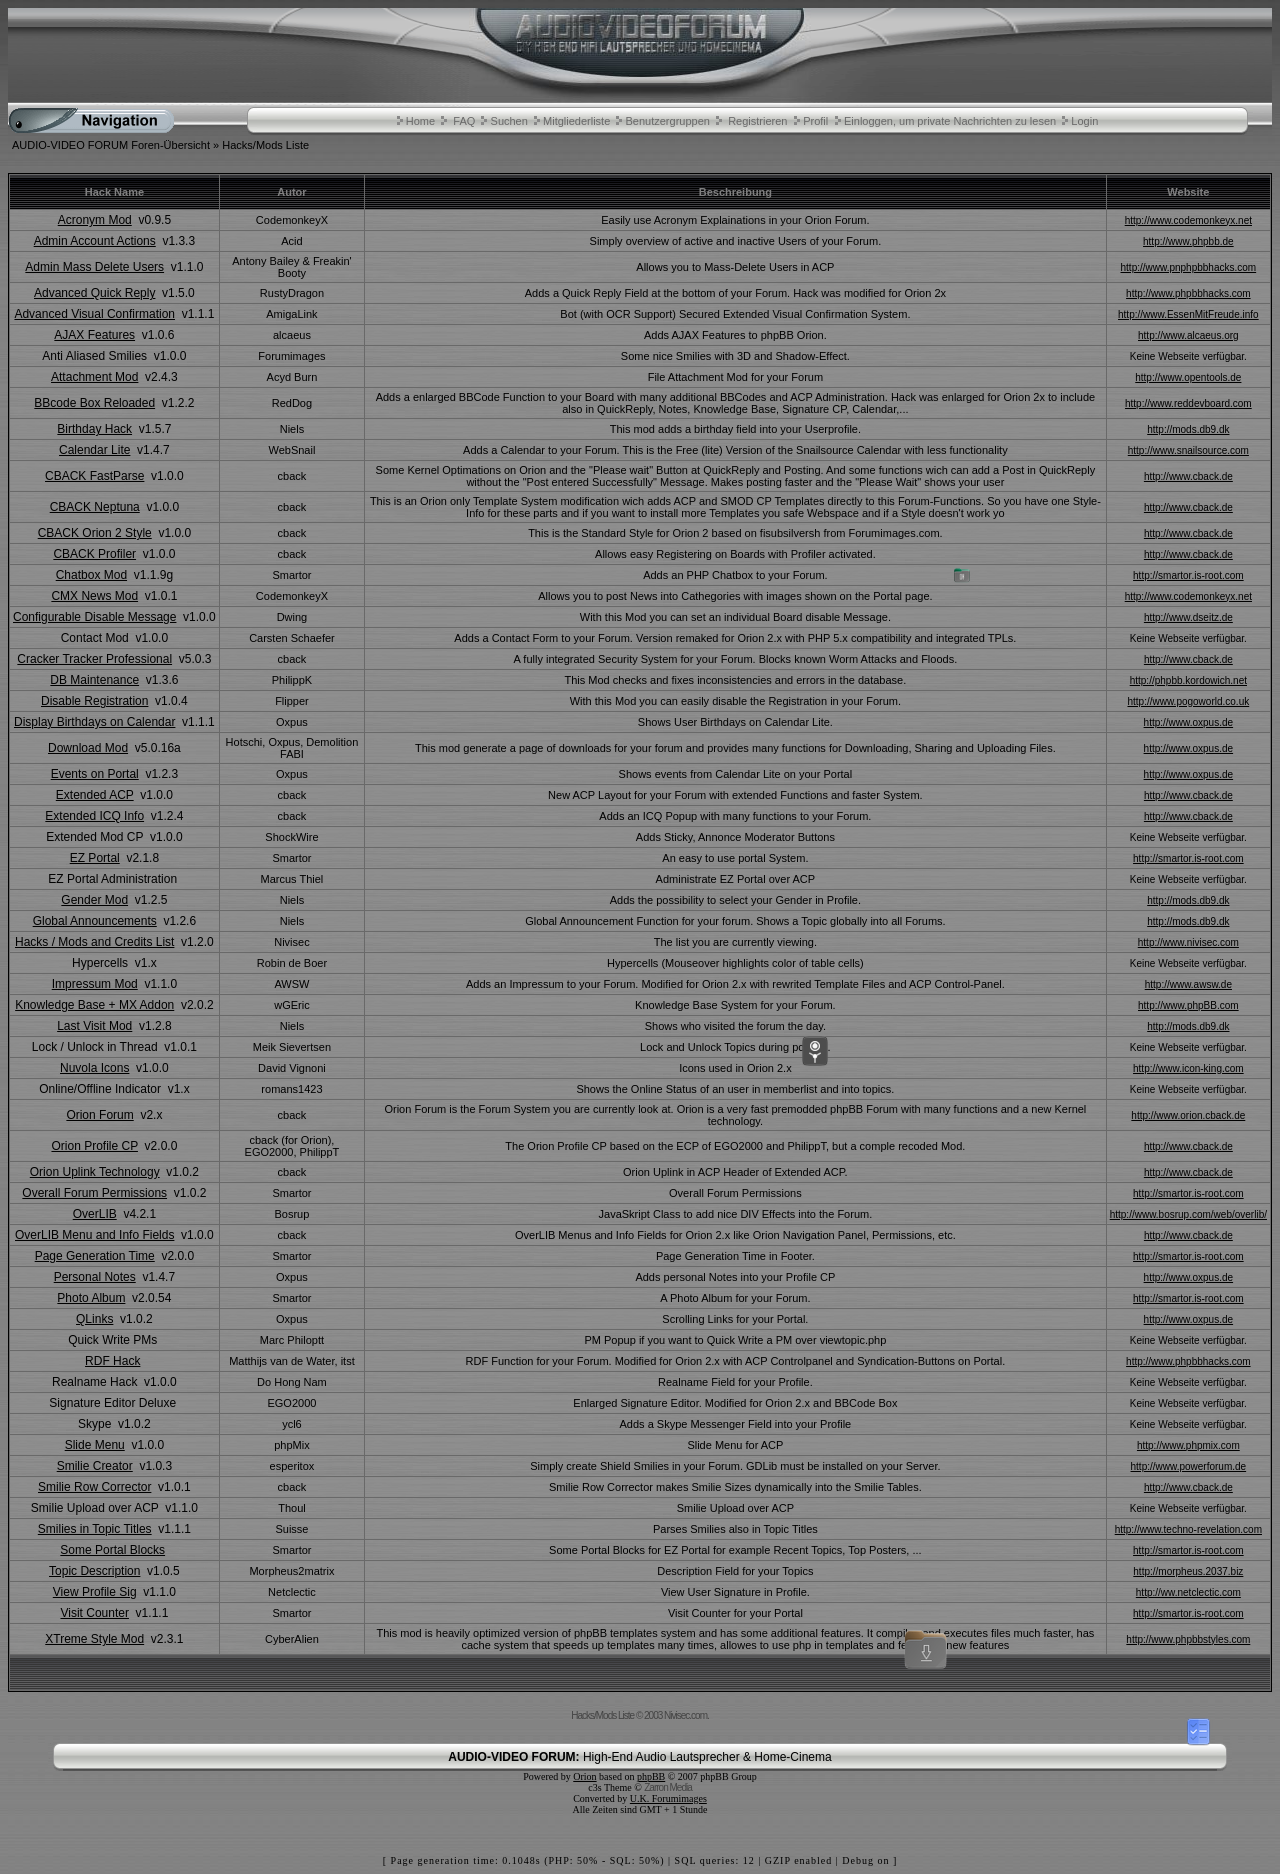  I want to click on open the to-do list app, so click(1198, 1731).